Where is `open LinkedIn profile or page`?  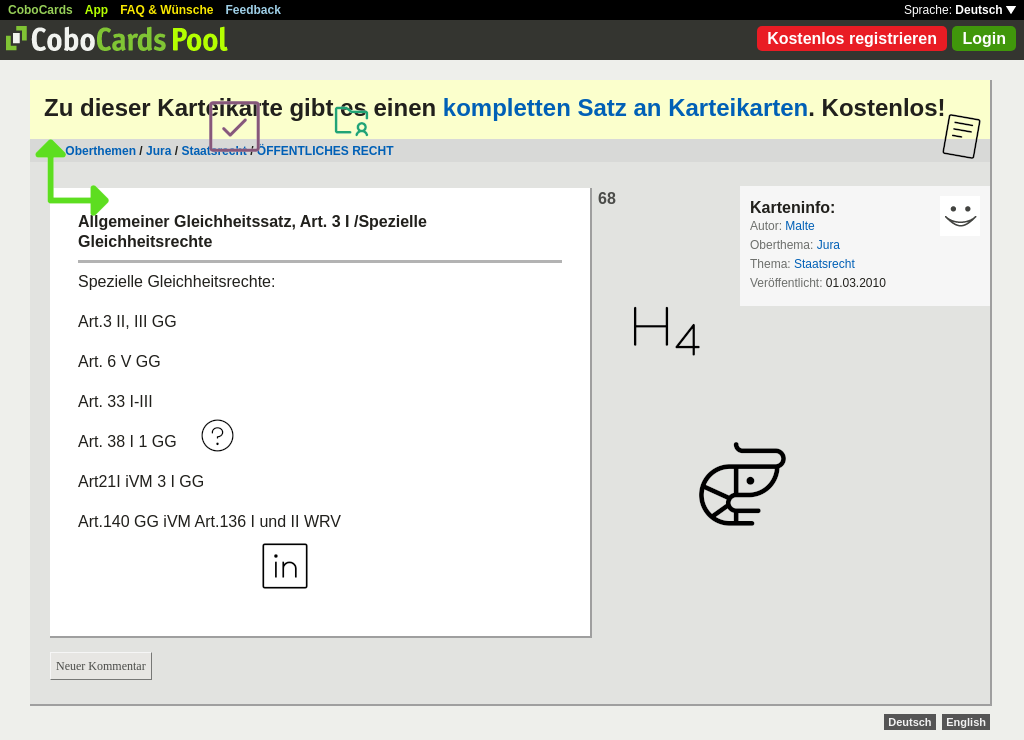 open LinkedIn profile or page is located at coordinates (285, 566).